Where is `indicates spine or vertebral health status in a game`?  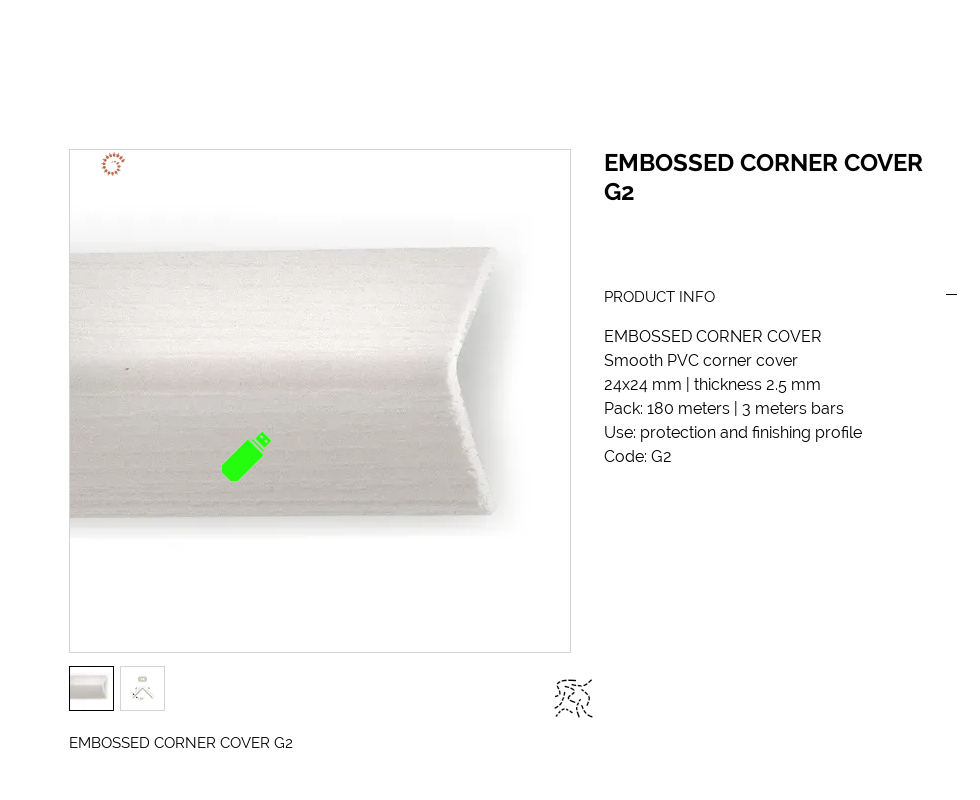 indicates spine or vertebral health status in a game is located at coordinates (113, 164).